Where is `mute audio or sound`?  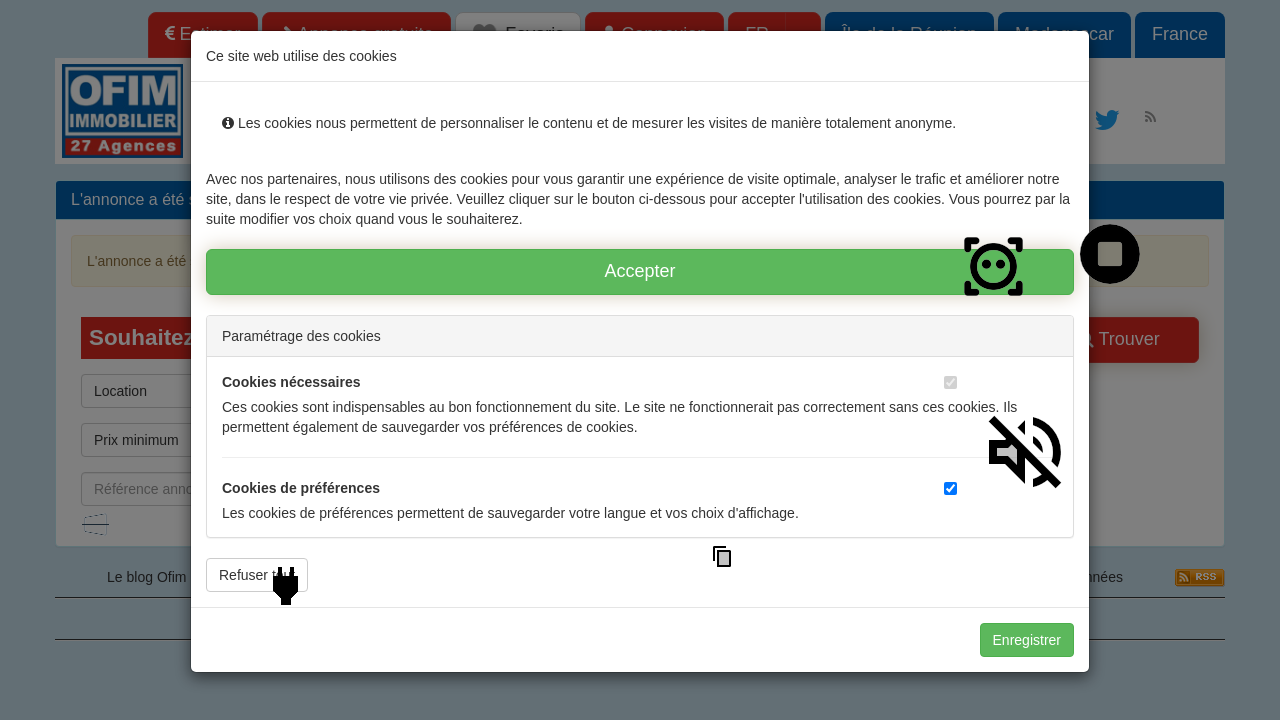
mute audio or sound is located at coordinates (1025, 452).